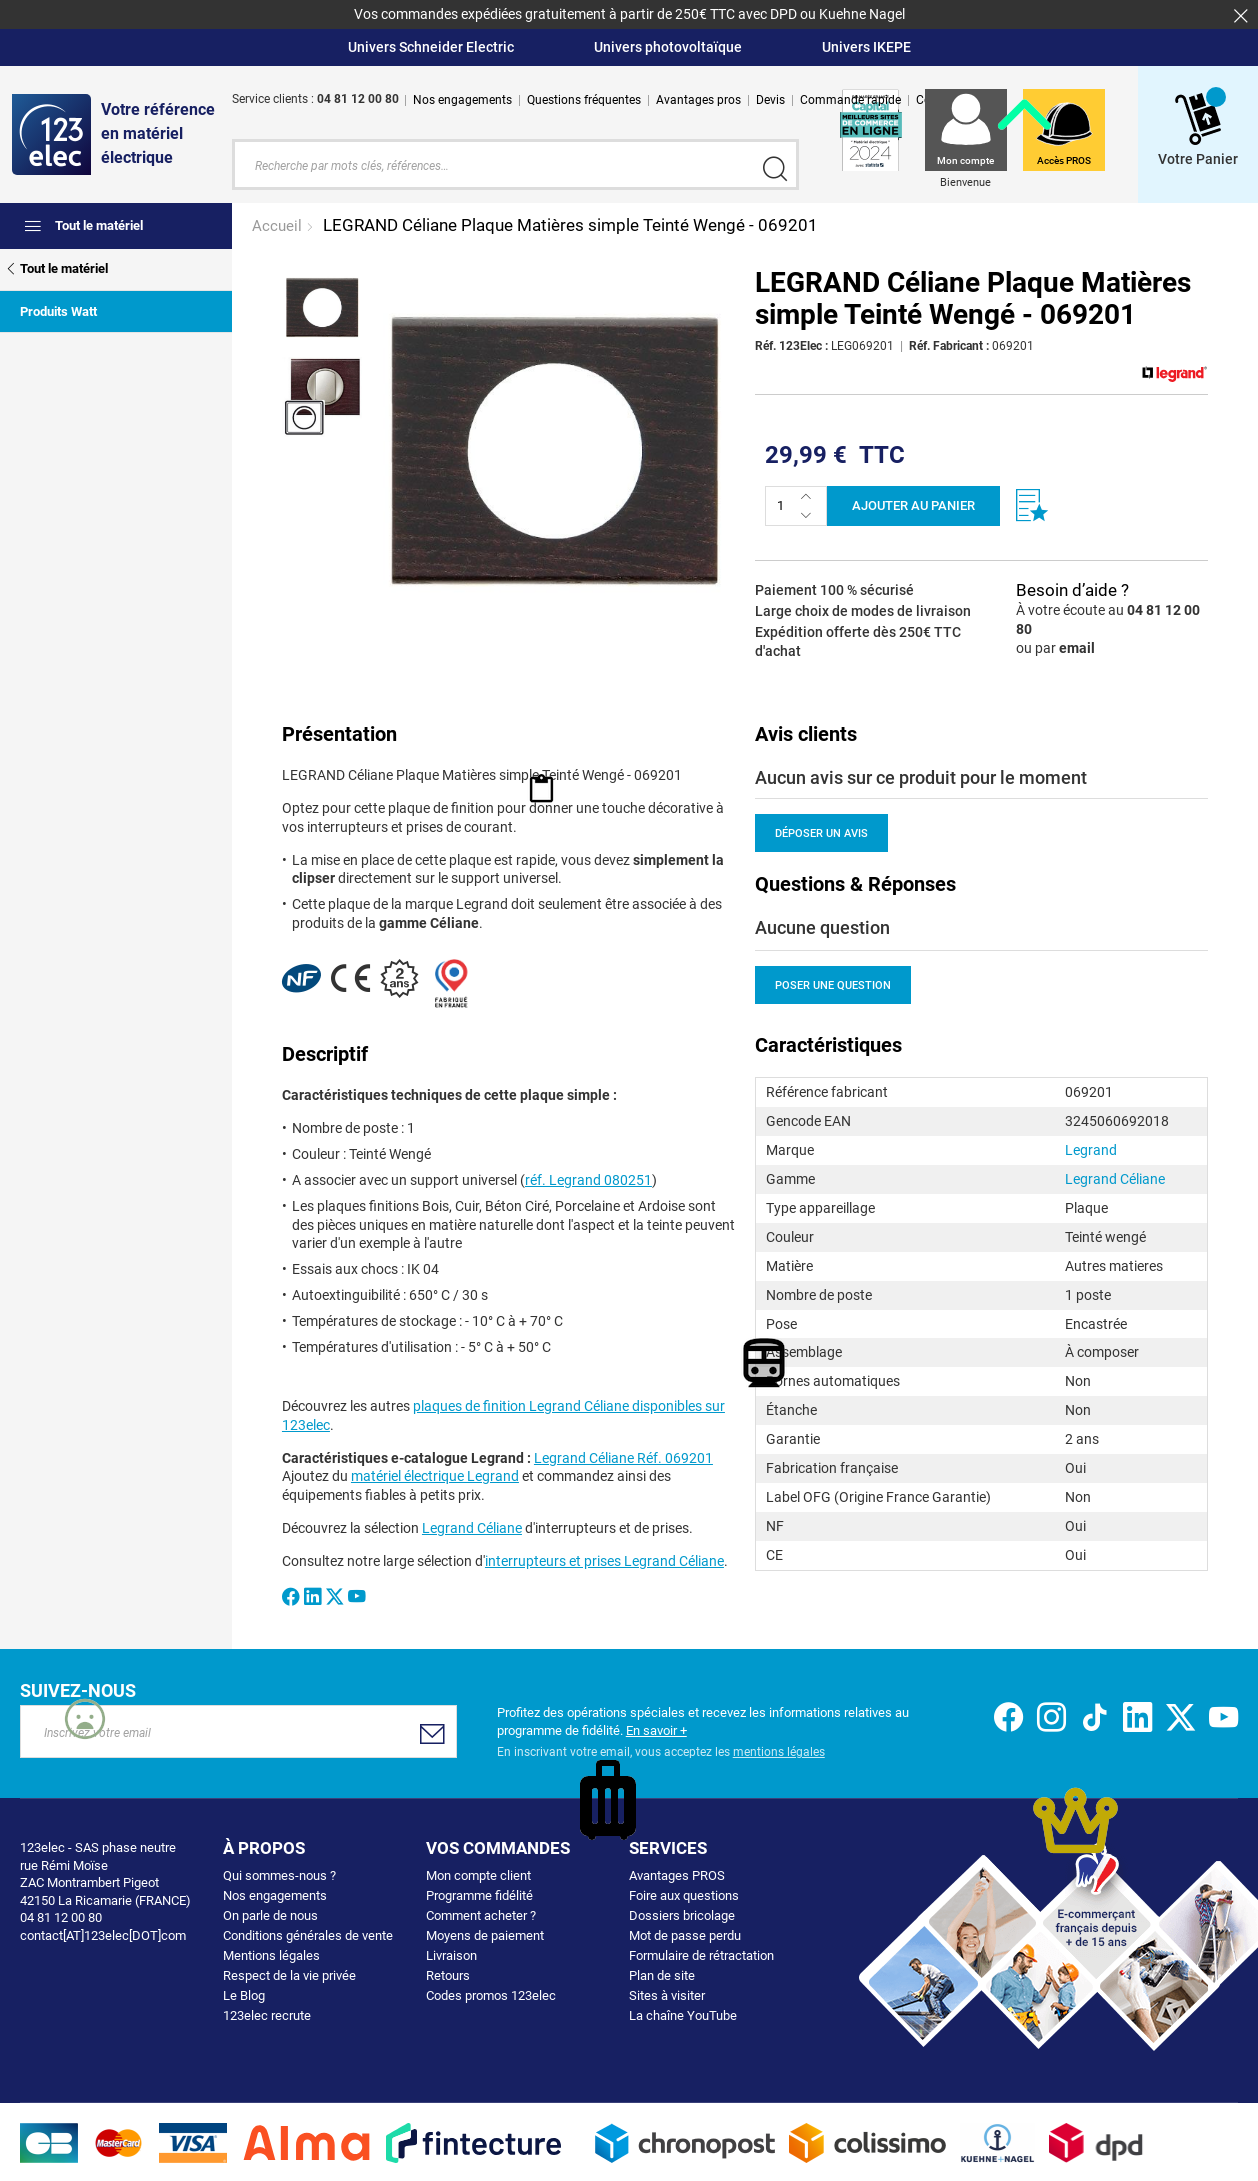  I want to click on collapse an expanded section, so click(1024, 114).